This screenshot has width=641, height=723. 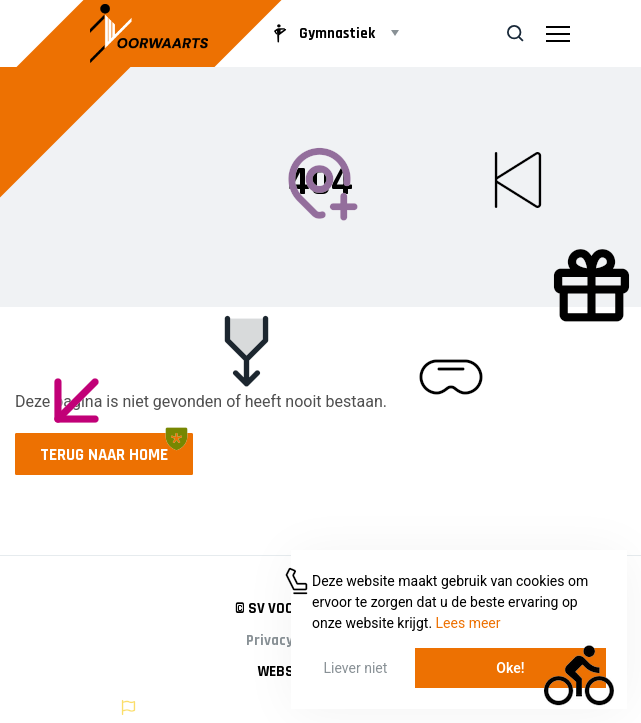 I want to click on flag or bookmark this item, so click(x=128, y=707).